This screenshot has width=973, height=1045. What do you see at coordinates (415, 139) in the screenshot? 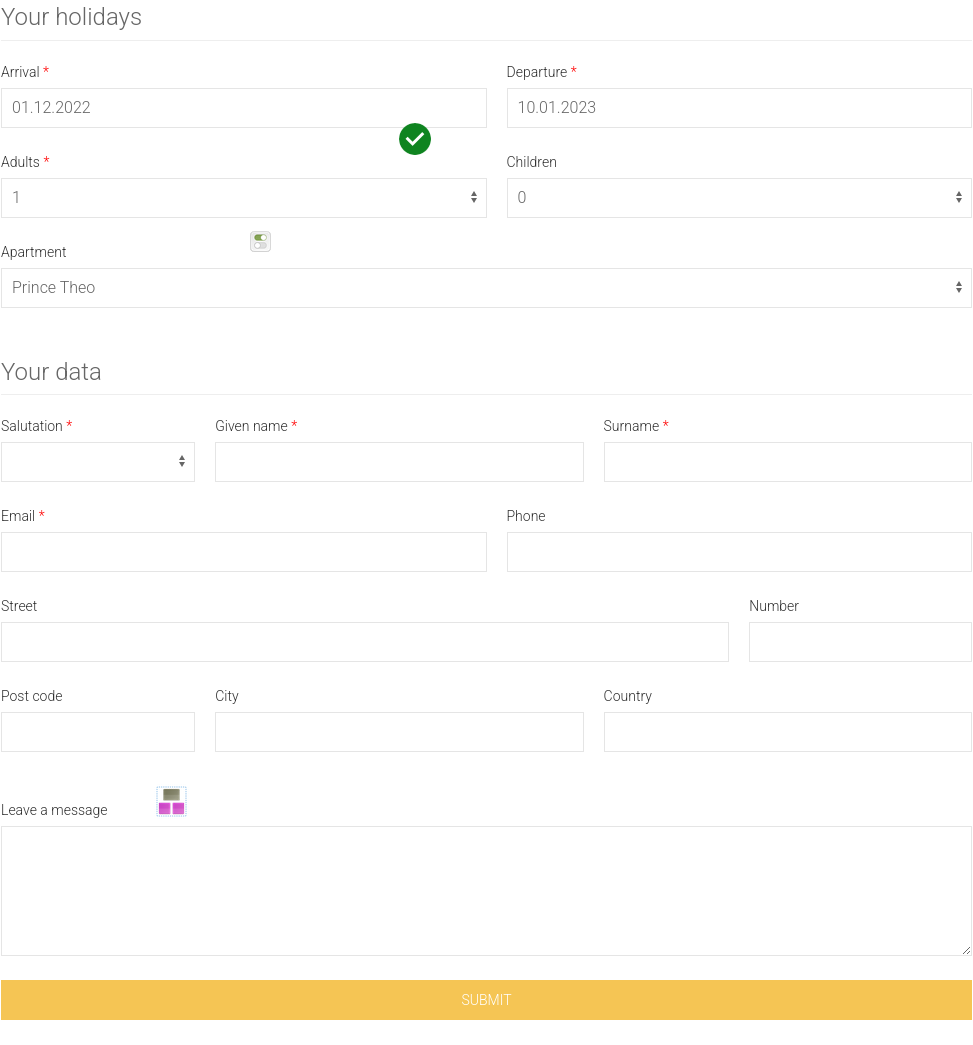
I see `confirm or accept an action` at bounding box center [415, 139].